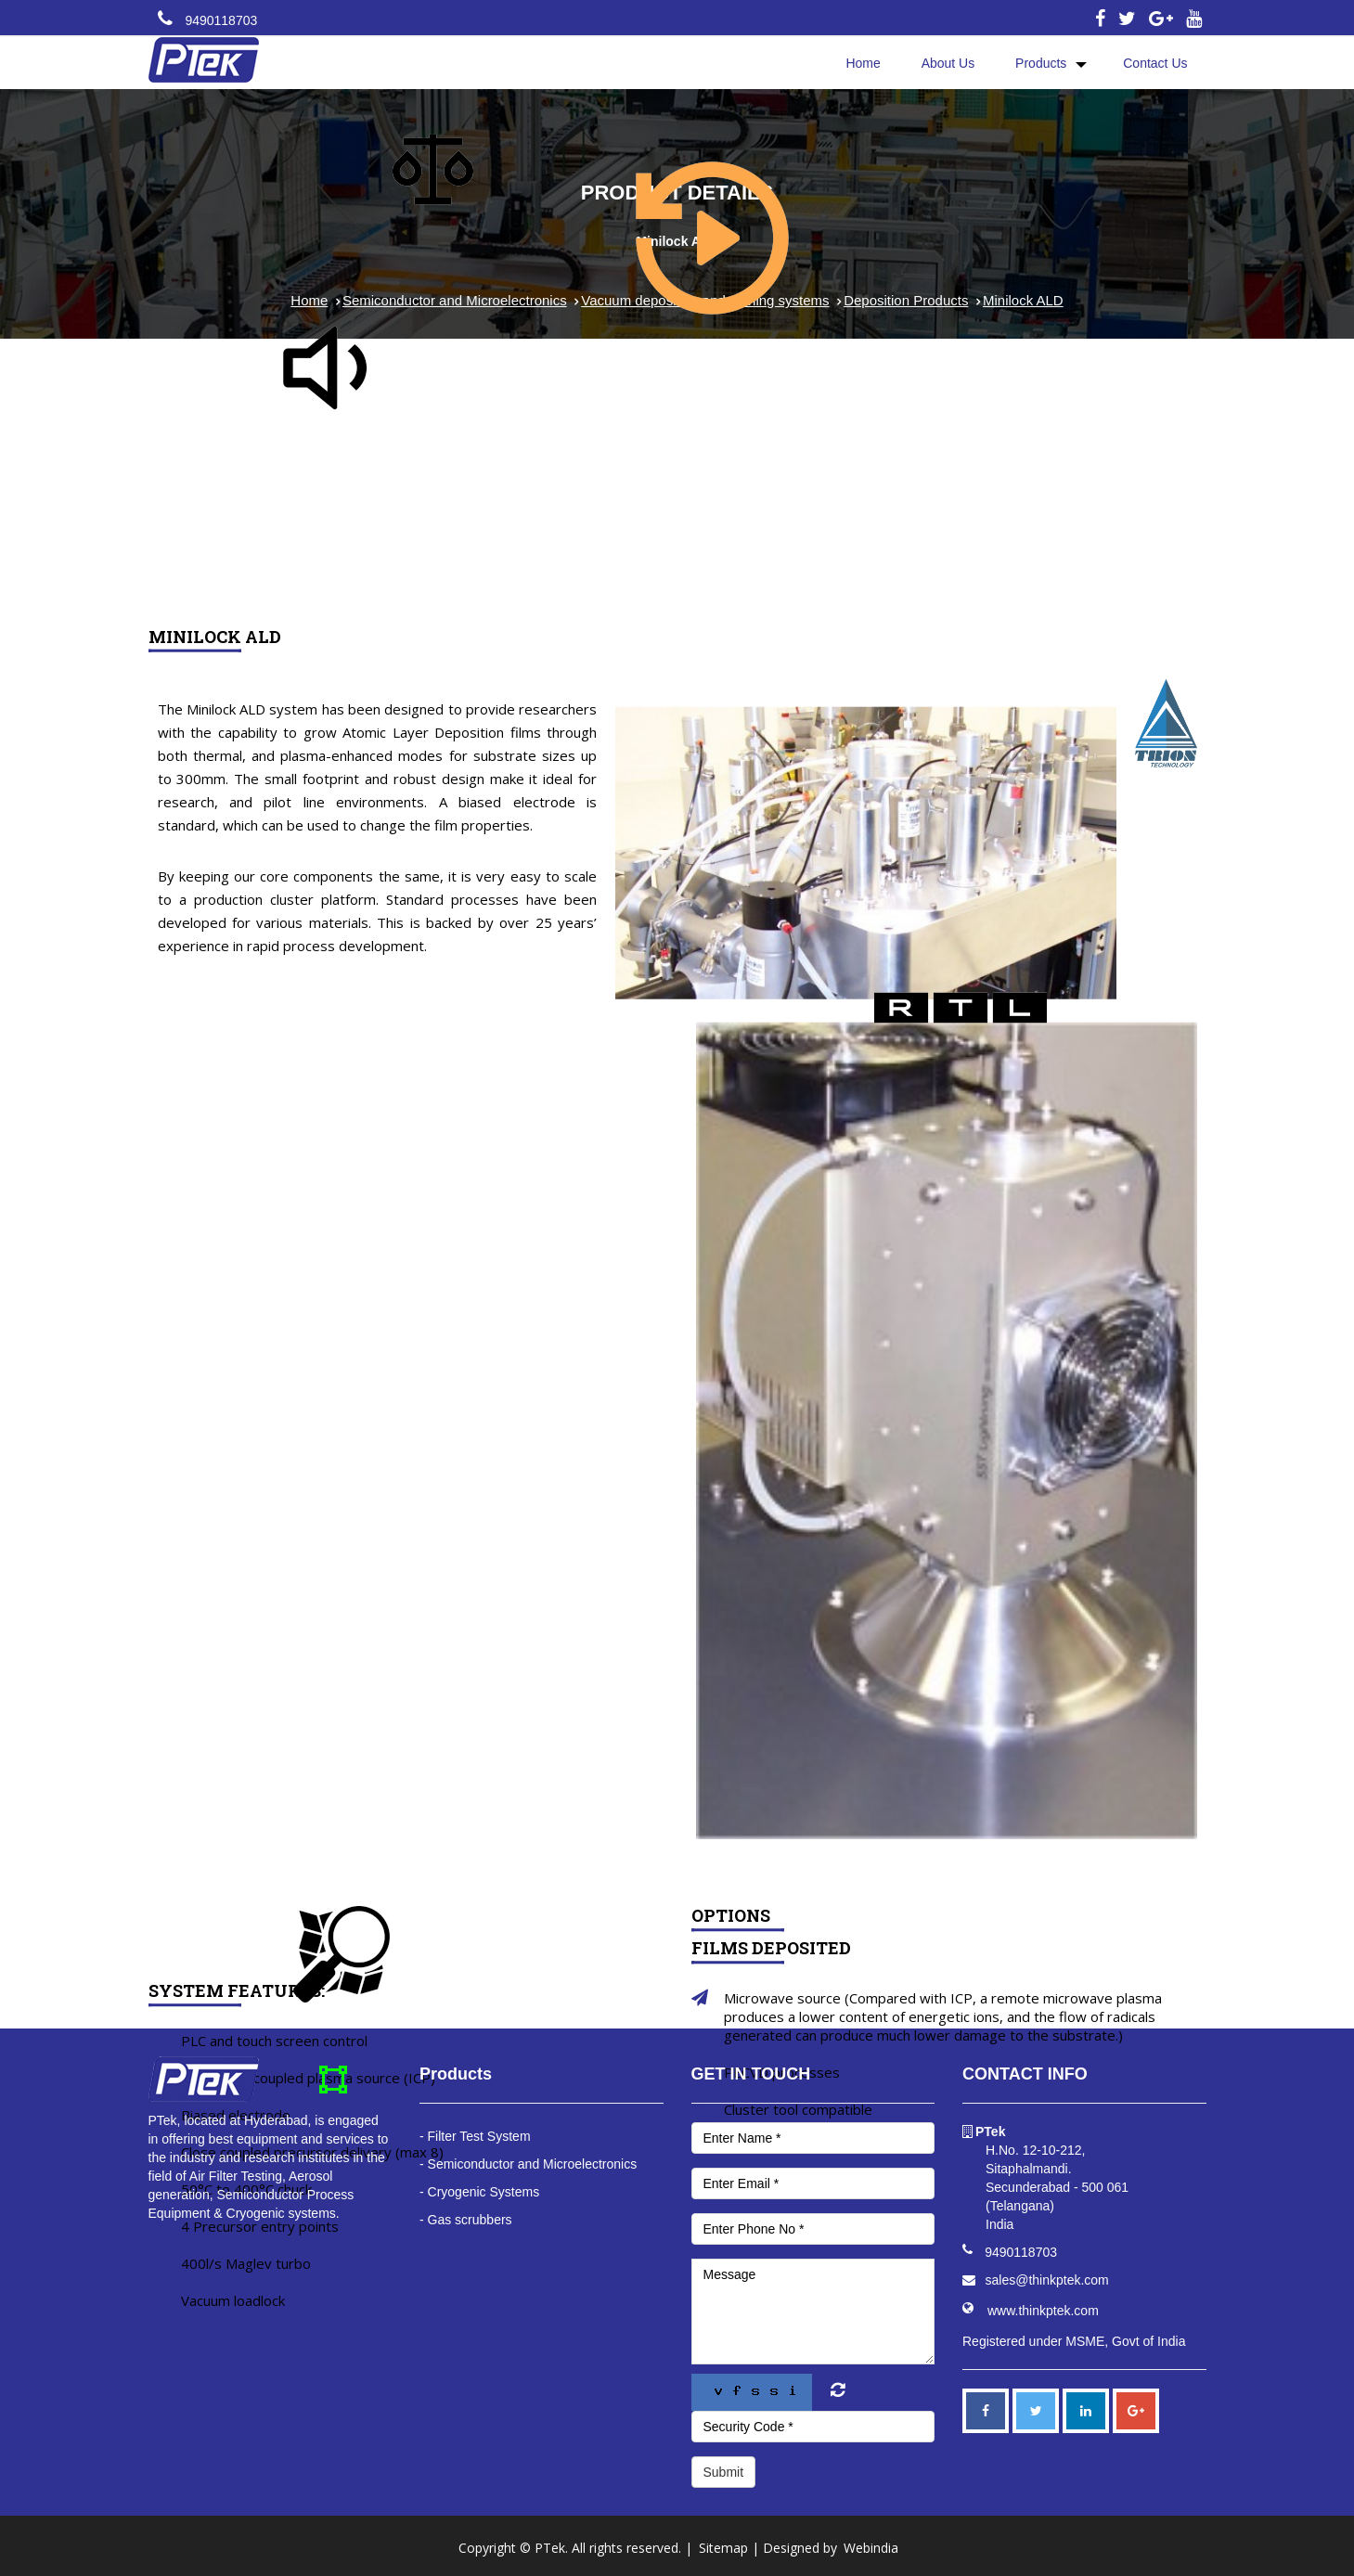 The height and width of the screenshot is (2576, 1354). What do you see at coordinates (712, 238) in the screenshot?
I see `view memories or flashback content` at bounding box center [712, 238].